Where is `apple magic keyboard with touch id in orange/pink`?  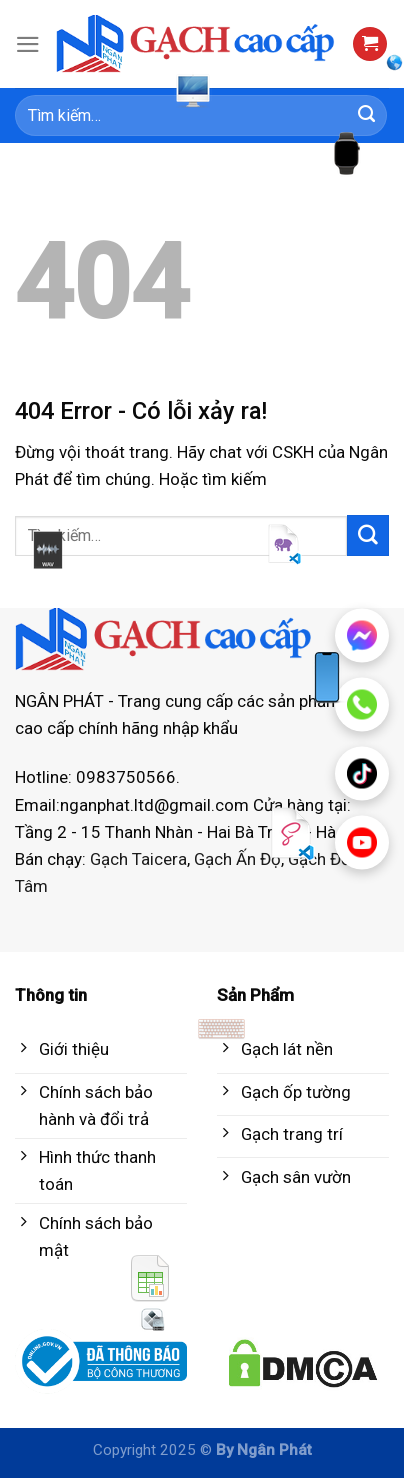
apple magic keyboard with touch id in orange/pink is located at coordinates (221, 1028).